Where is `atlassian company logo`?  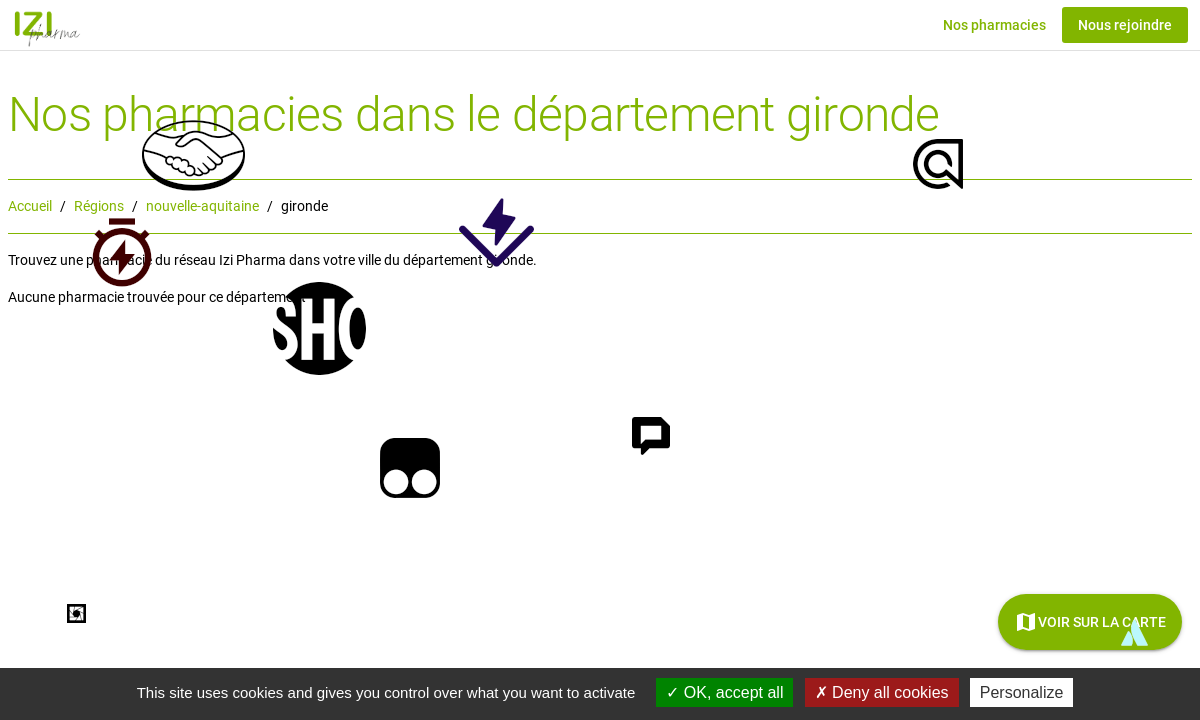
atlassian company logo is located at coordinates (1134, 632).